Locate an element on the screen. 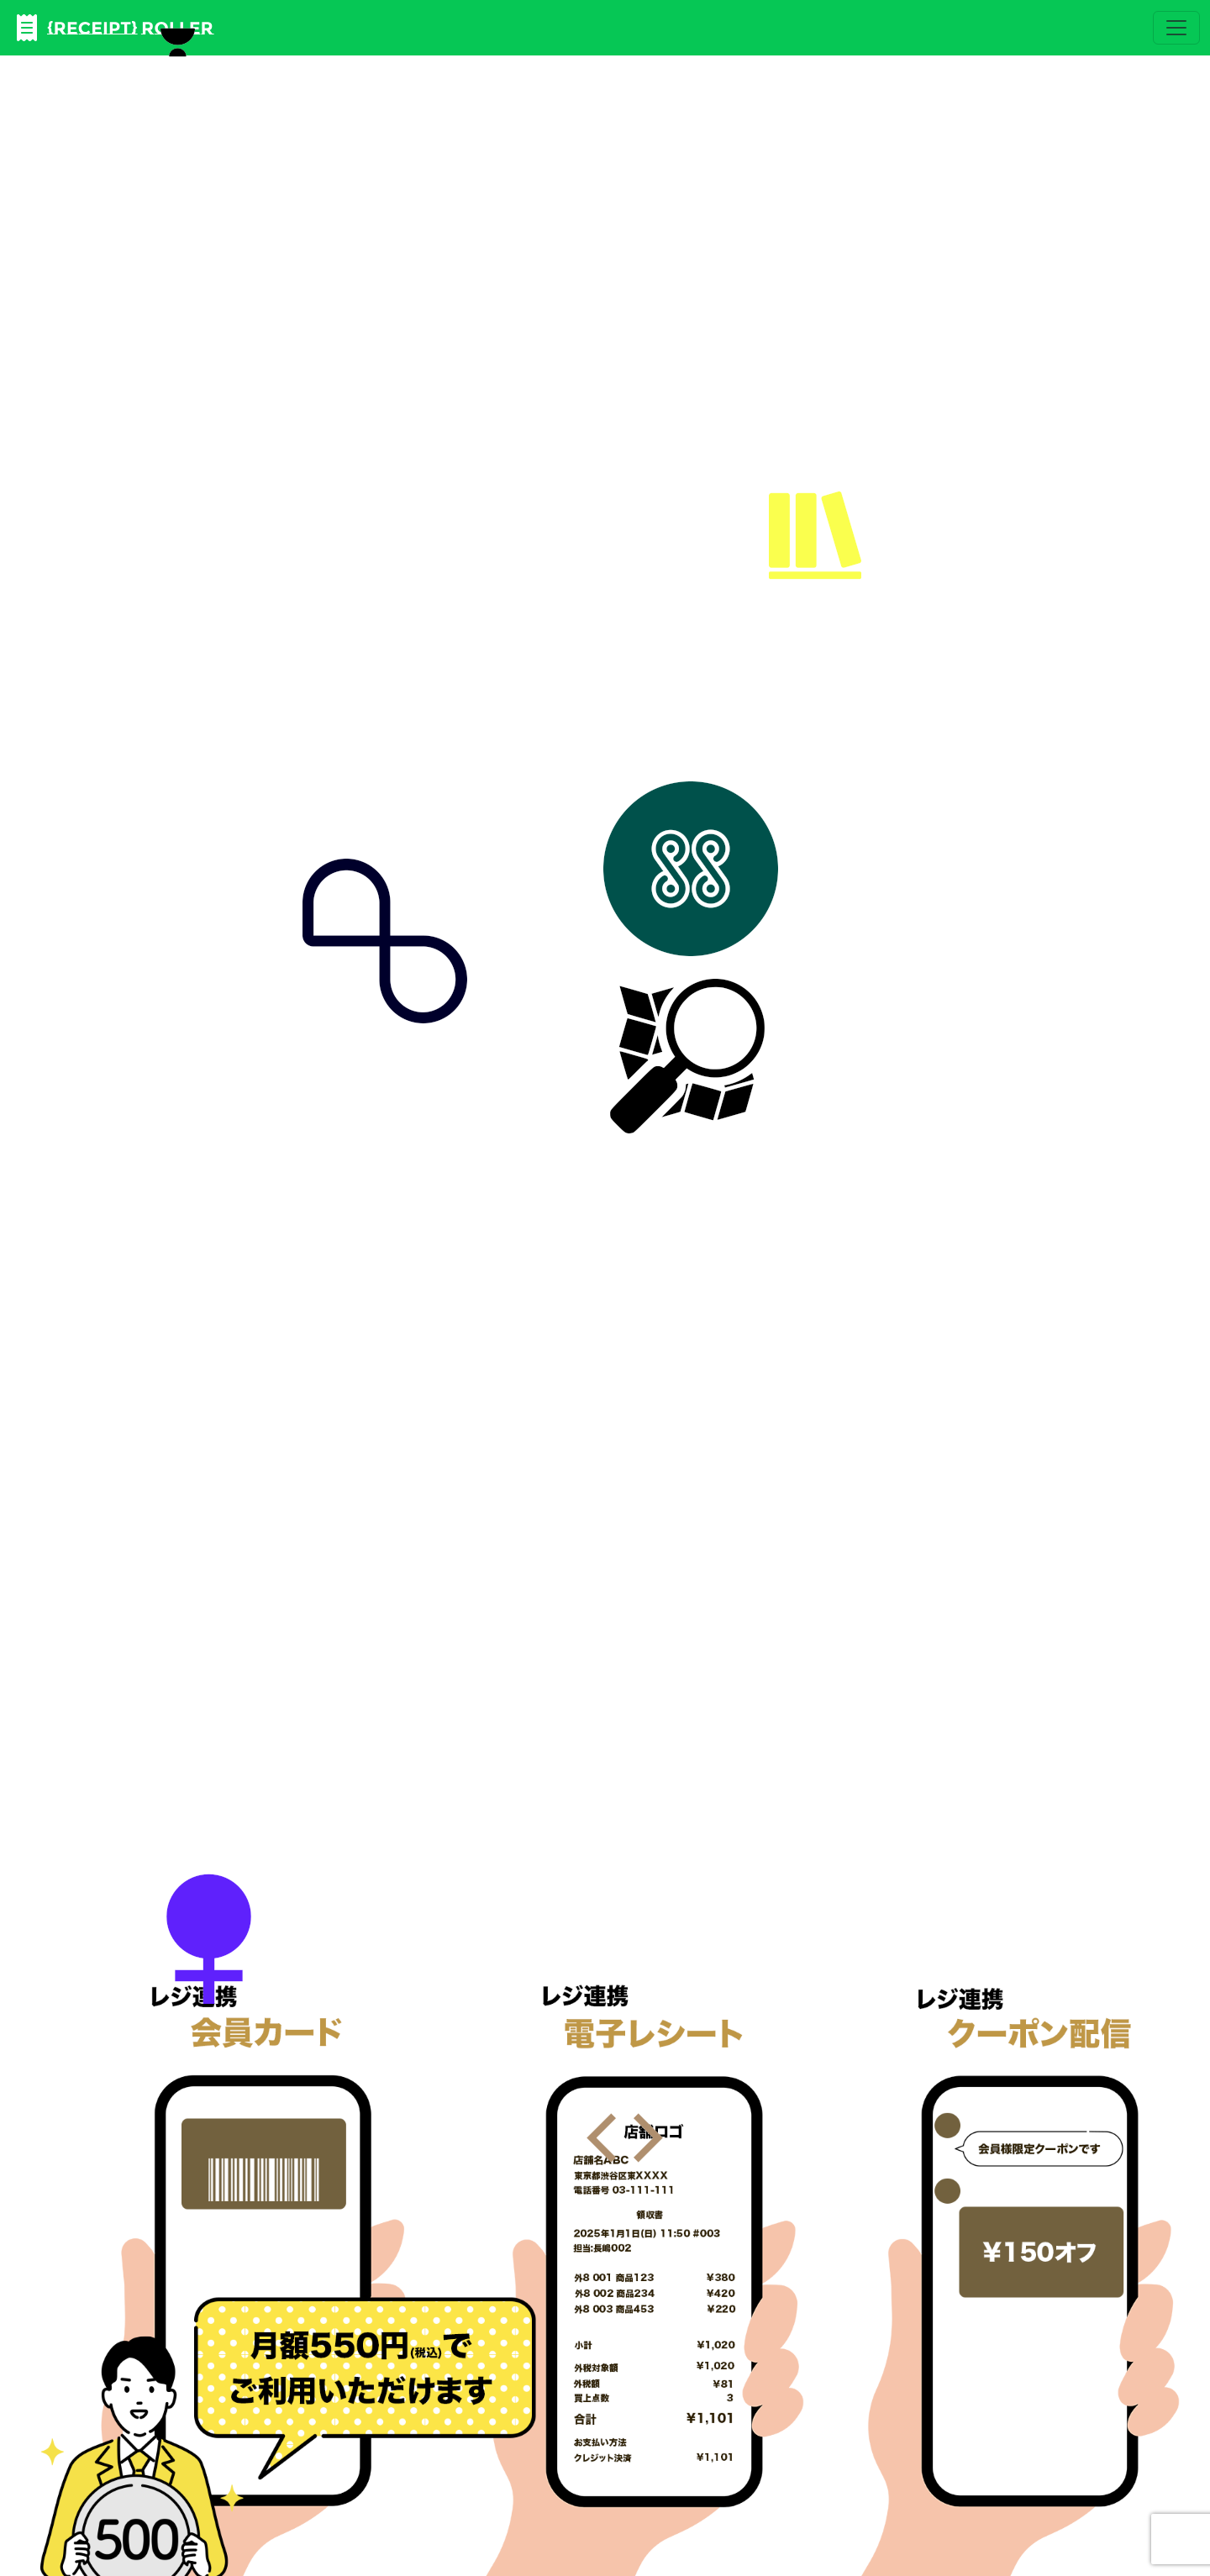 This screenshot has width=1210, height=2576. open the StoryGraph app is located at coordinates (815, 535).